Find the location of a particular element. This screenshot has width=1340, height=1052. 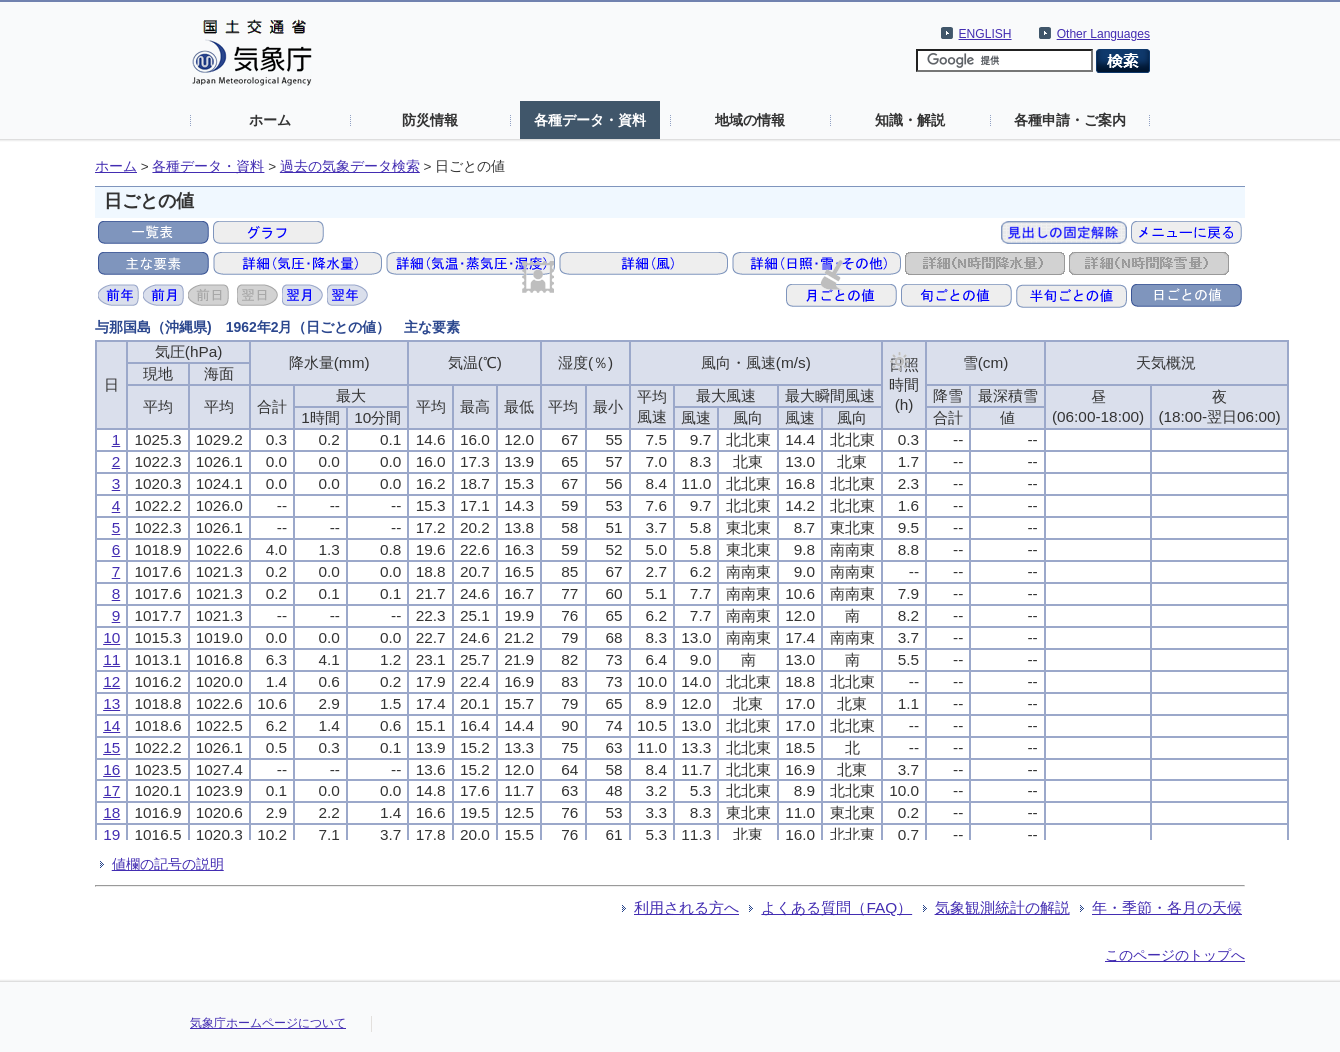

send mail or compose a new message is located at coordinates (537, 278).